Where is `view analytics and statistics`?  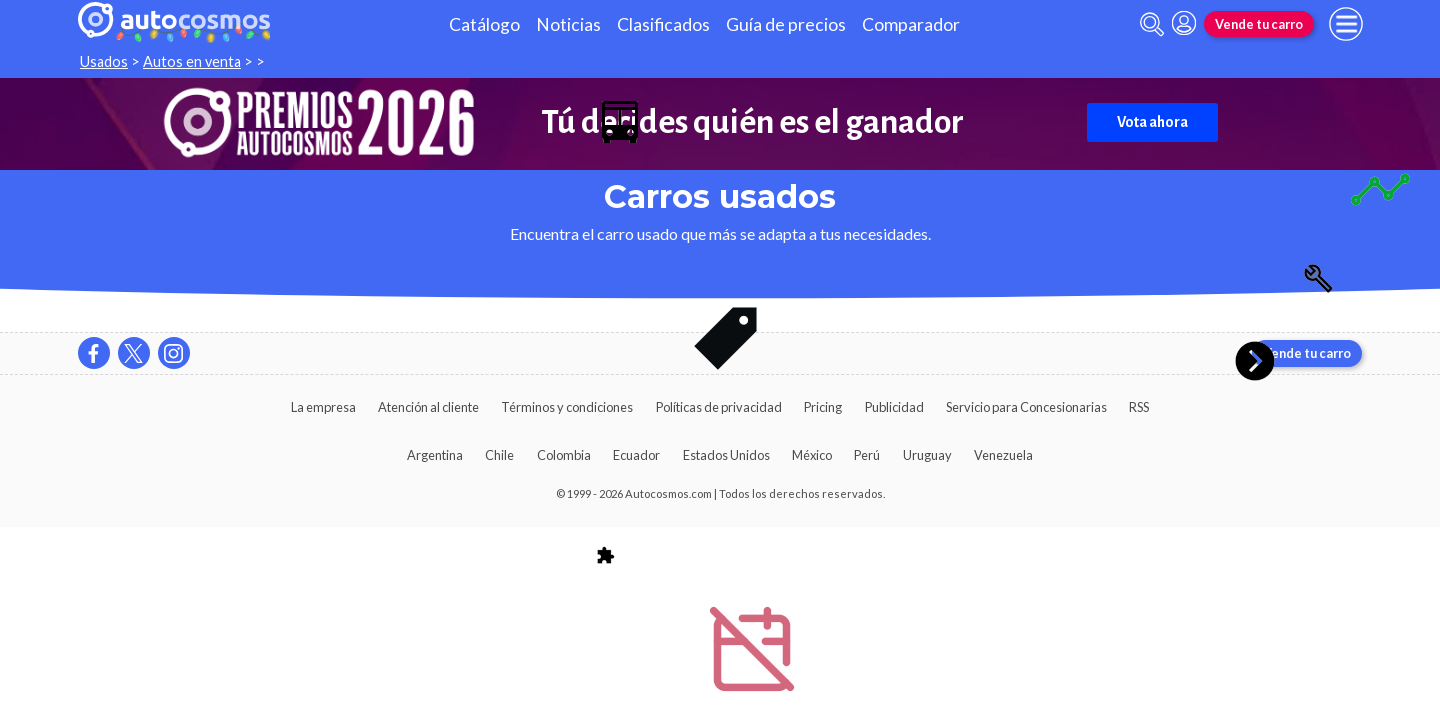 view analytics and statistics is located at coordinates (1380, 189).